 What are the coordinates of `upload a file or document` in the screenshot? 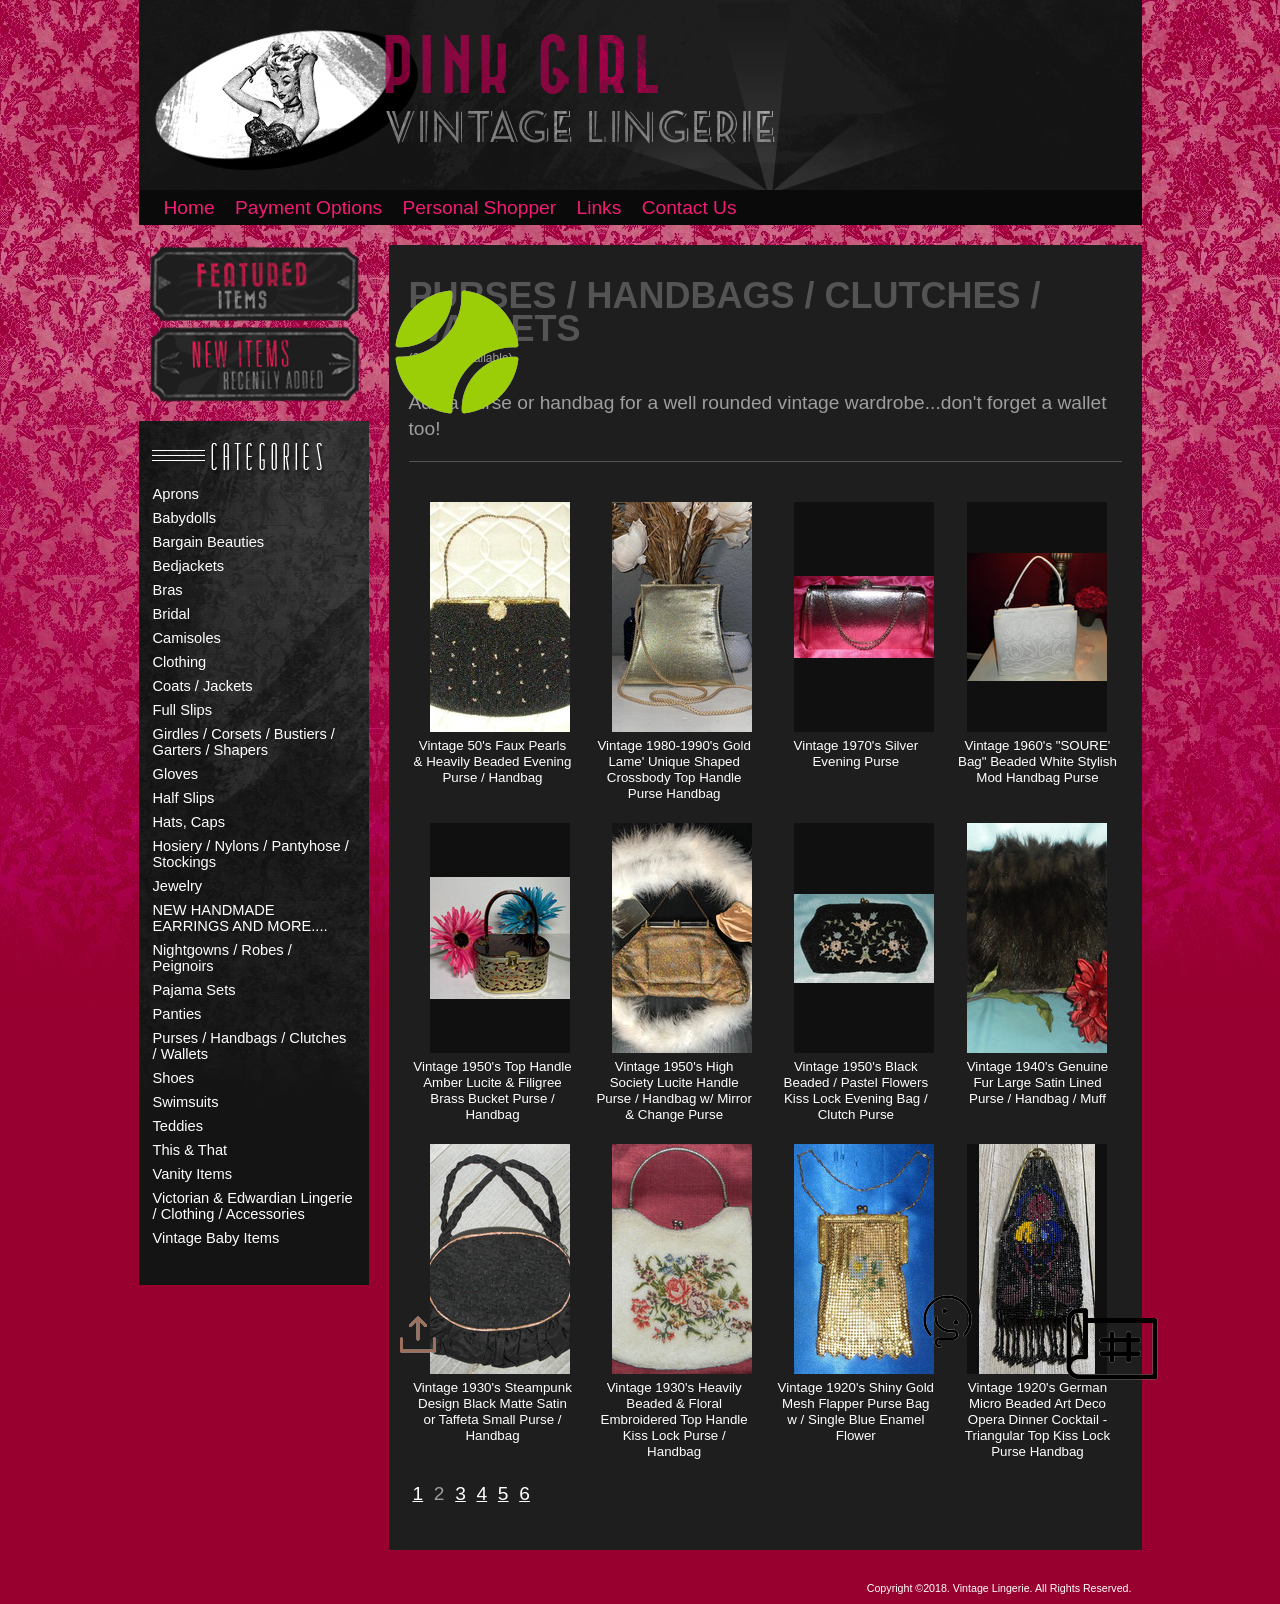 It's located at (418, 1336).